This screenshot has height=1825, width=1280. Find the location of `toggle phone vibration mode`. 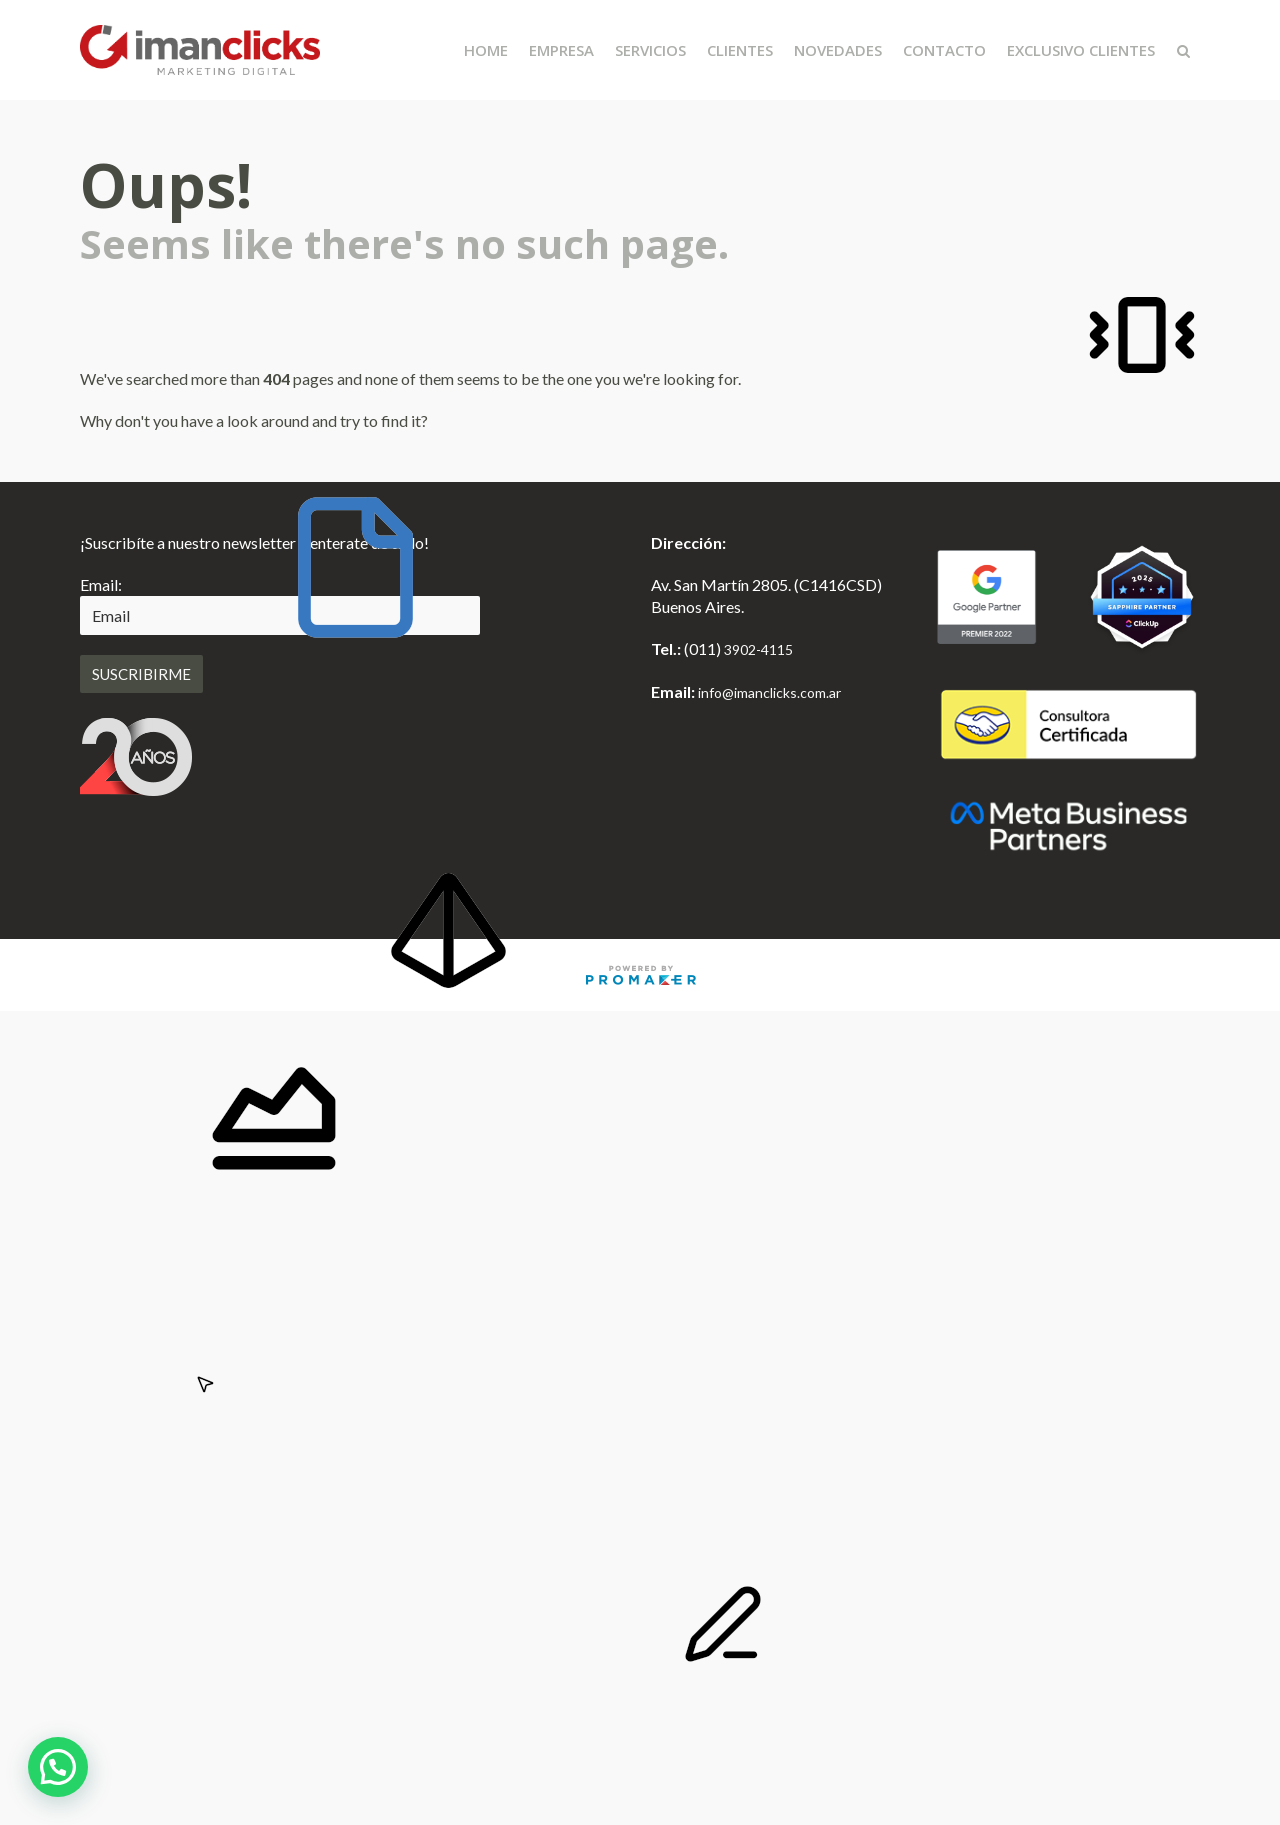

toggle phone vibration mode is located at coordinates (1142, 335).